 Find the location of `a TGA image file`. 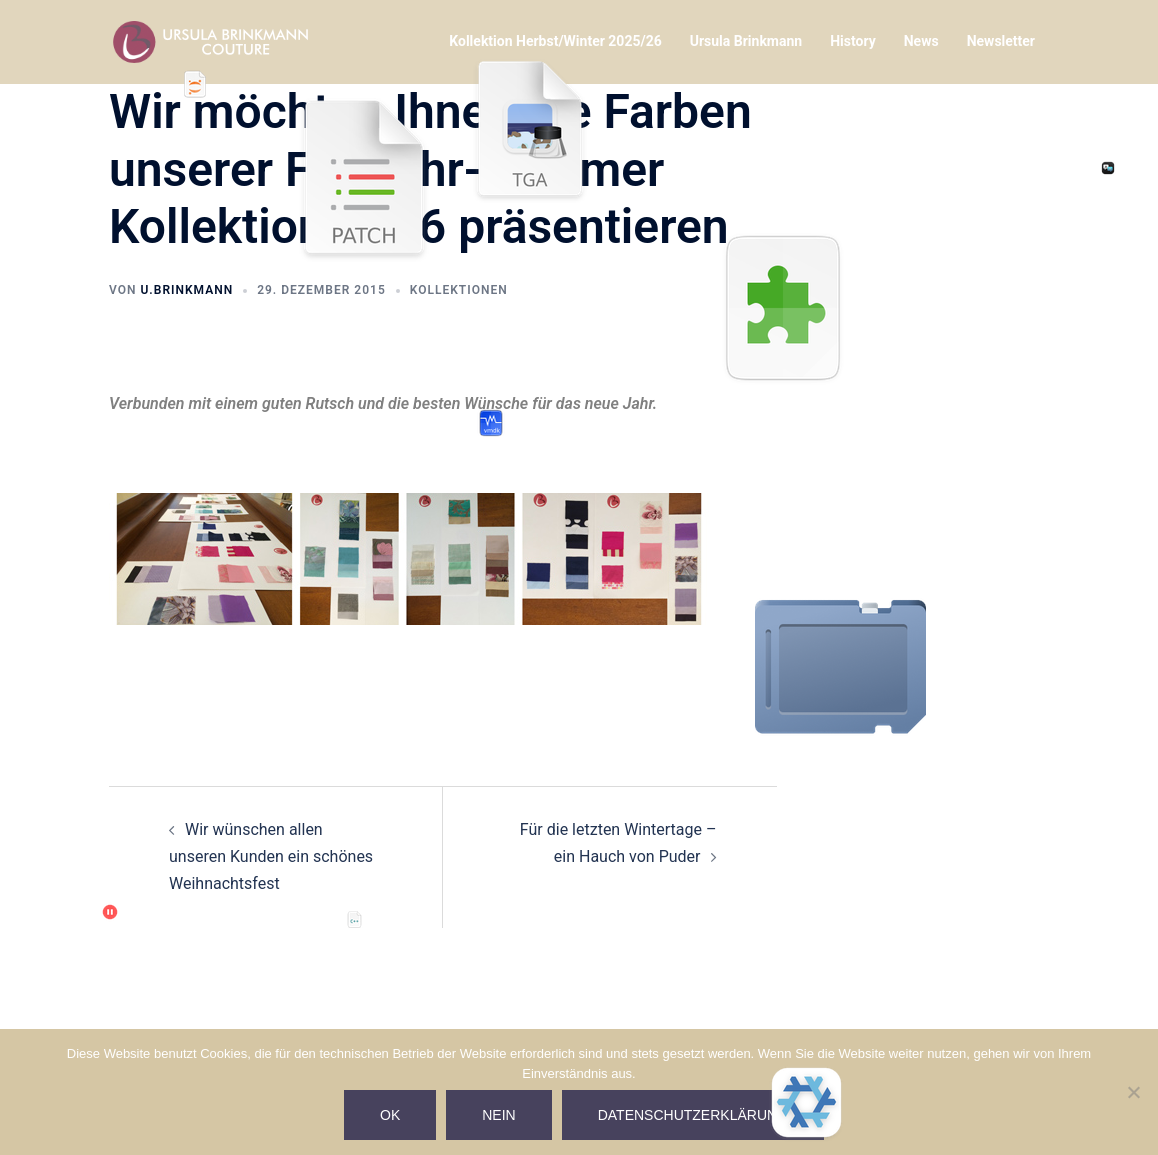

a TGA image file is located at coordinates (530, 131).